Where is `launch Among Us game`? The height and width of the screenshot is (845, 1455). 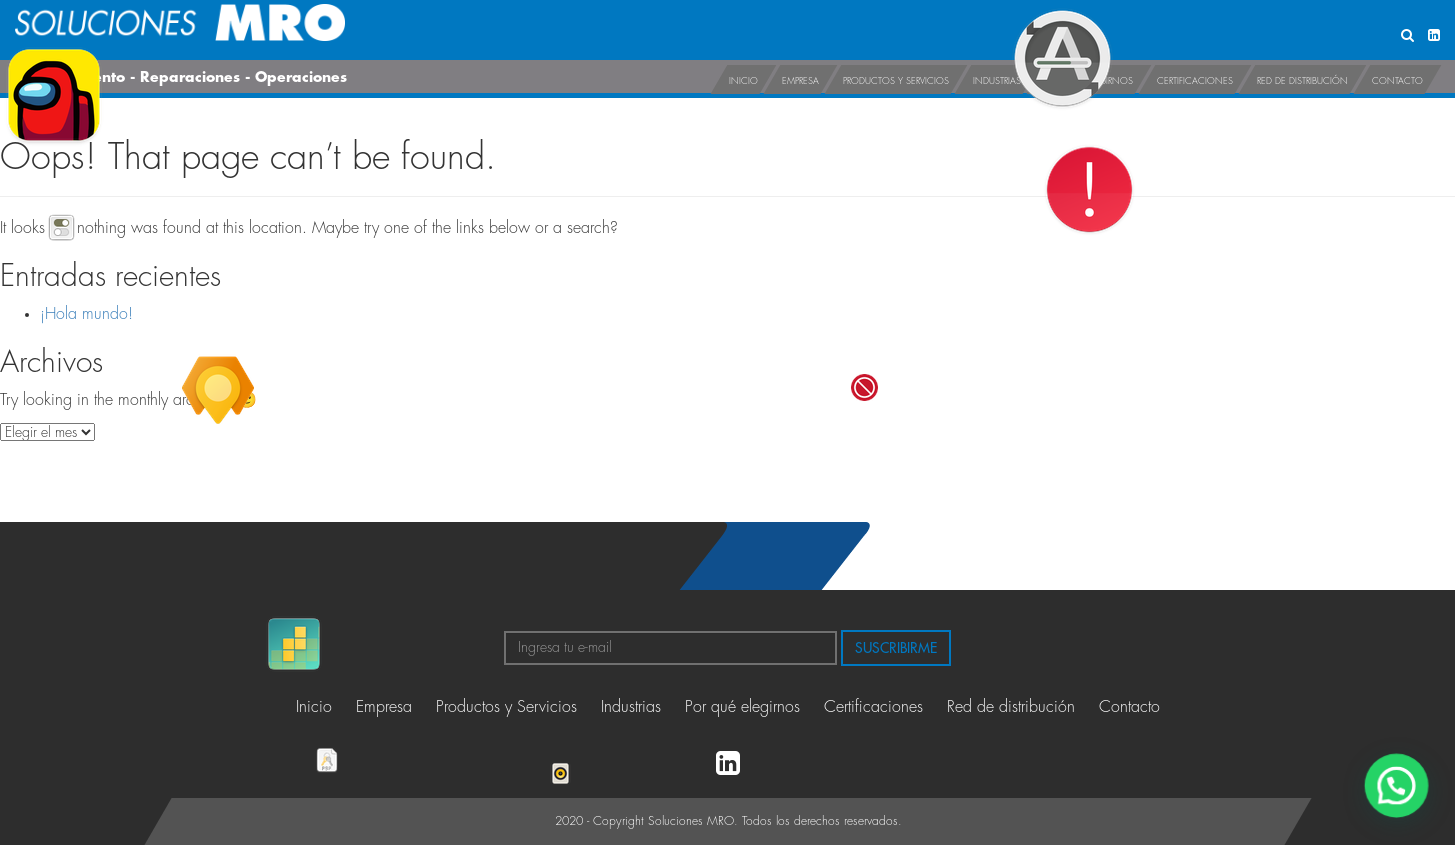
launch Among Us game is located at coordinates (54, 95).